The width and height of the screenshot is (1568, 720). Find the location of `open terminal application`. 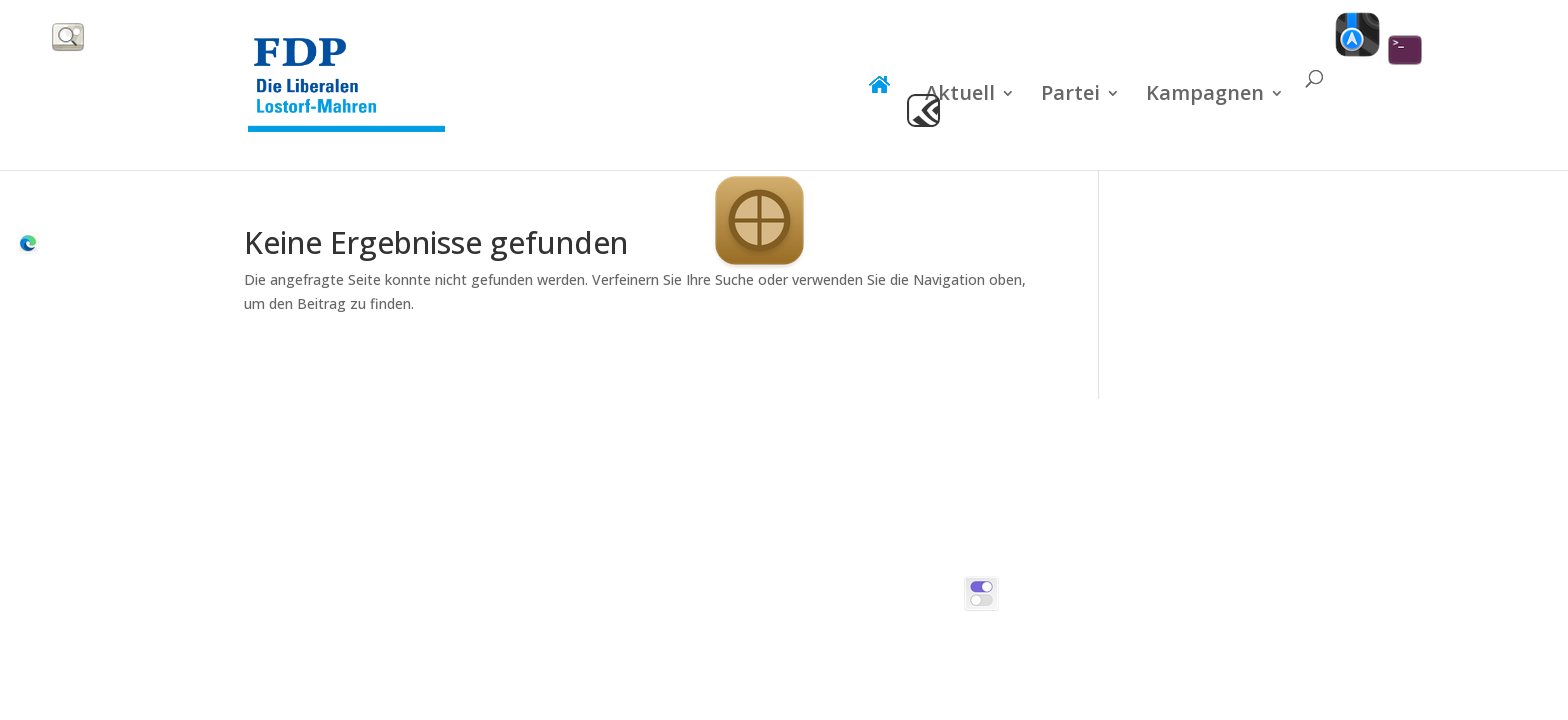

open terminal application is located at coordinates (1405, 50).